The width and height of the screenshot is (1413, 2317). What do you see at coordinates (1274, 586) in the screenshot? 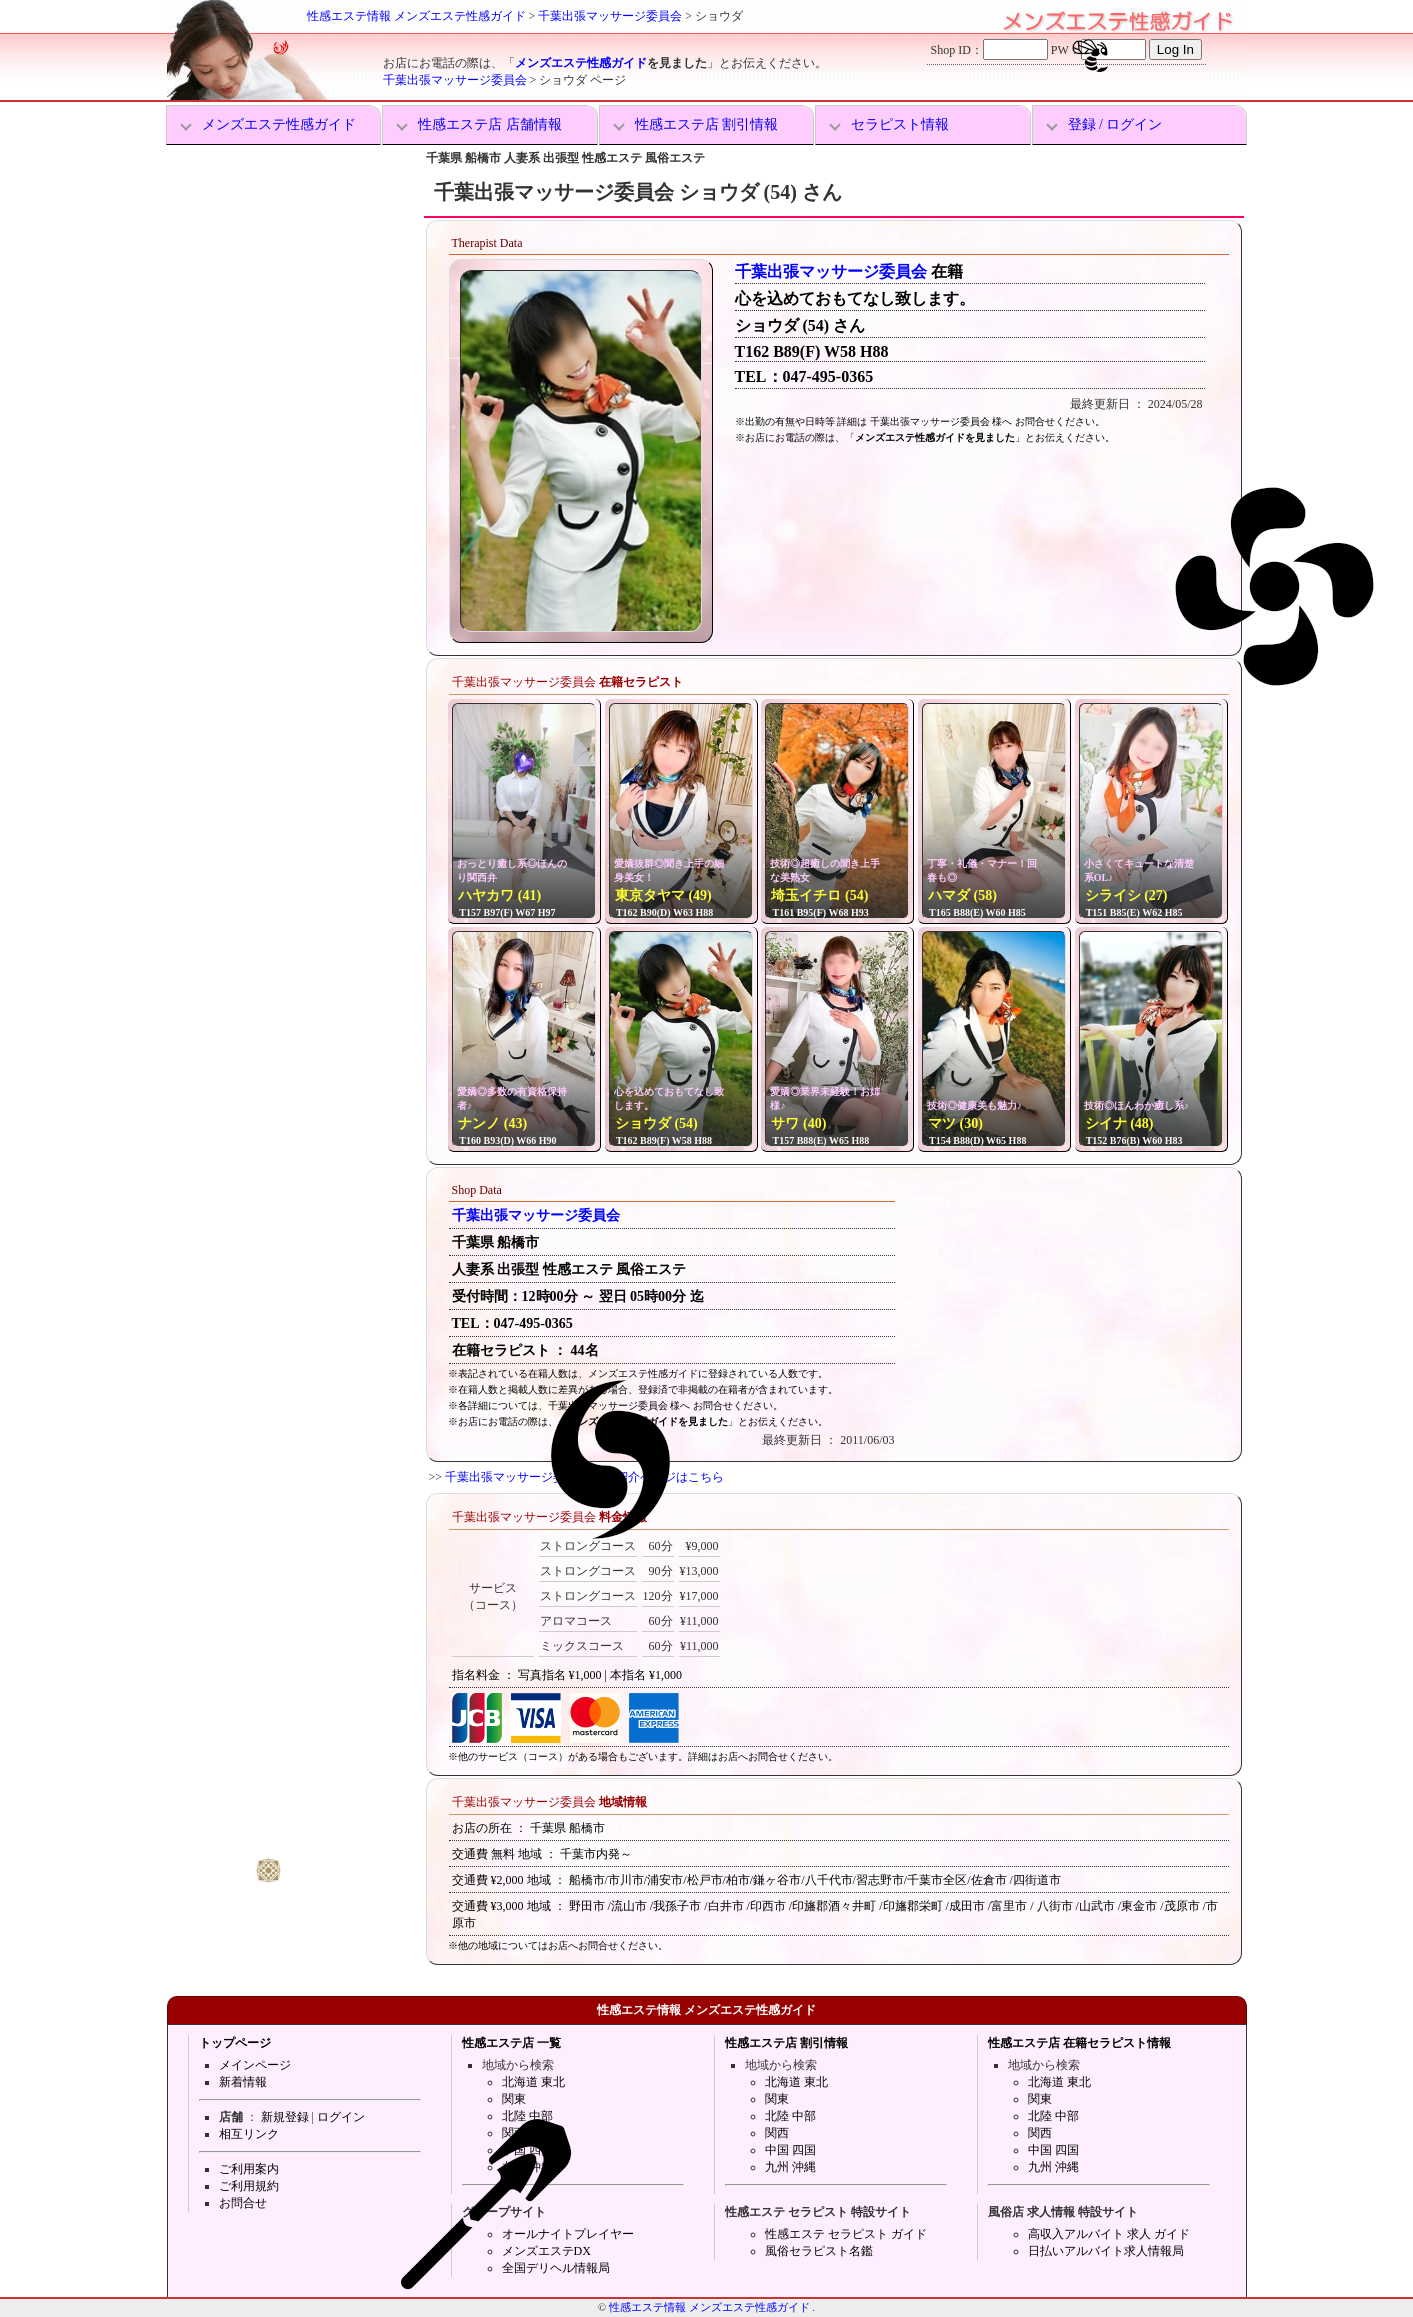
I see `indicates activity or live status` at bounding box center [1274, 586].